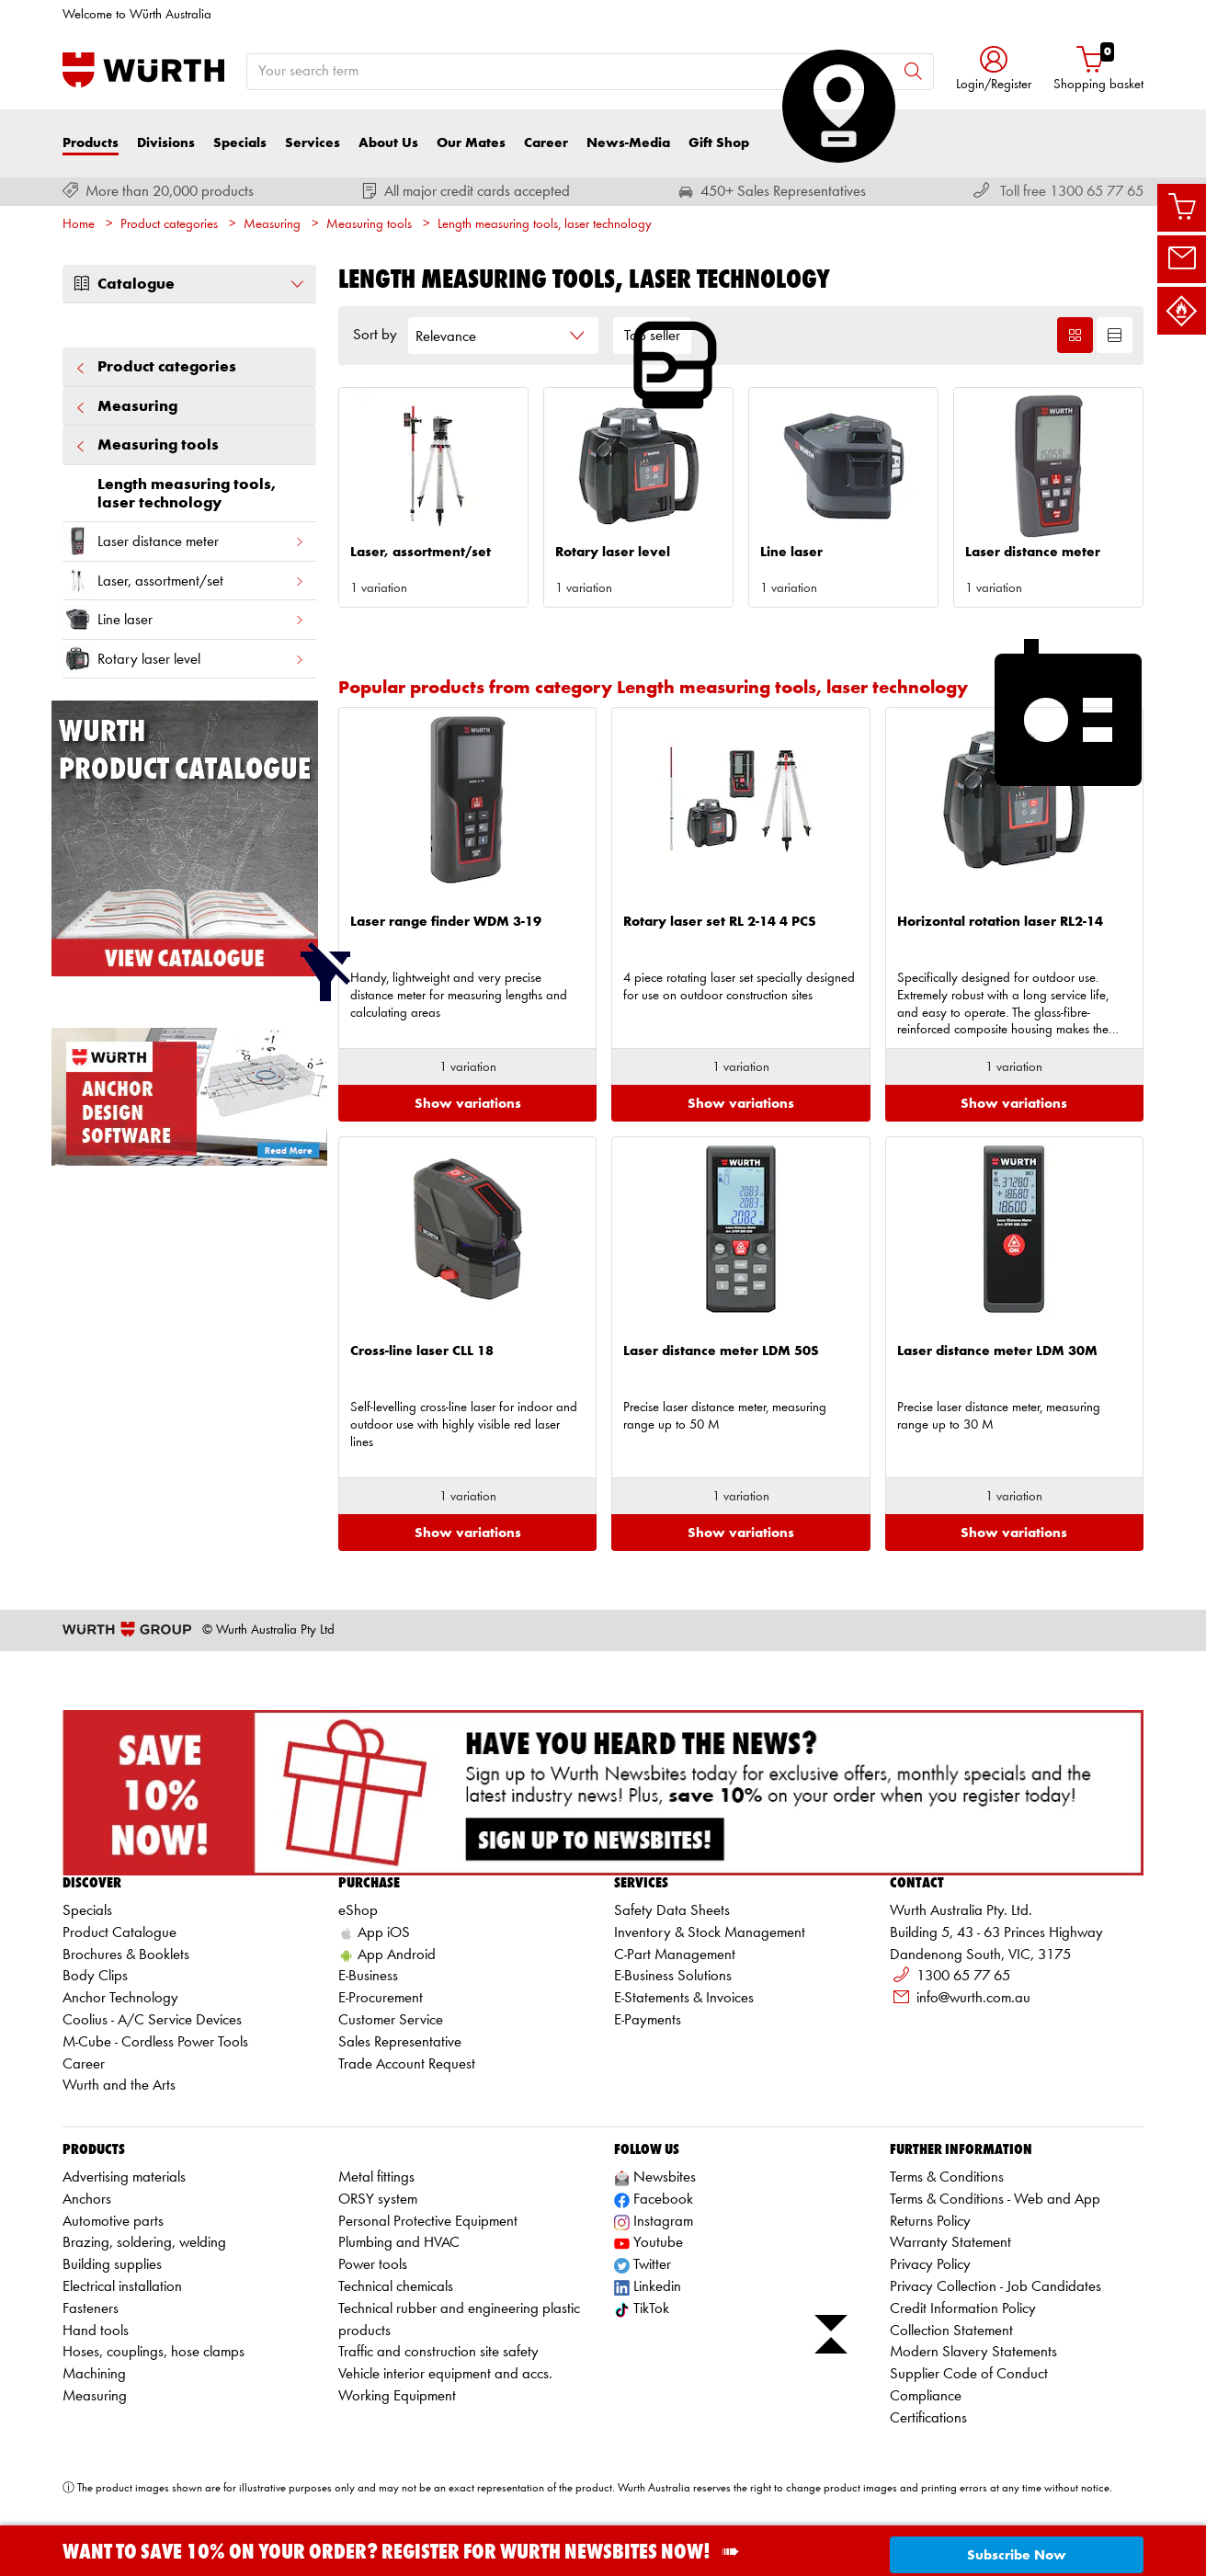 The width and height of the screenshot is (1206, 2576). What do you see at coordinates (831, 2334) in the screenshot?
I see `collapse or contract content vertically` at bounding box center [831, 2334].